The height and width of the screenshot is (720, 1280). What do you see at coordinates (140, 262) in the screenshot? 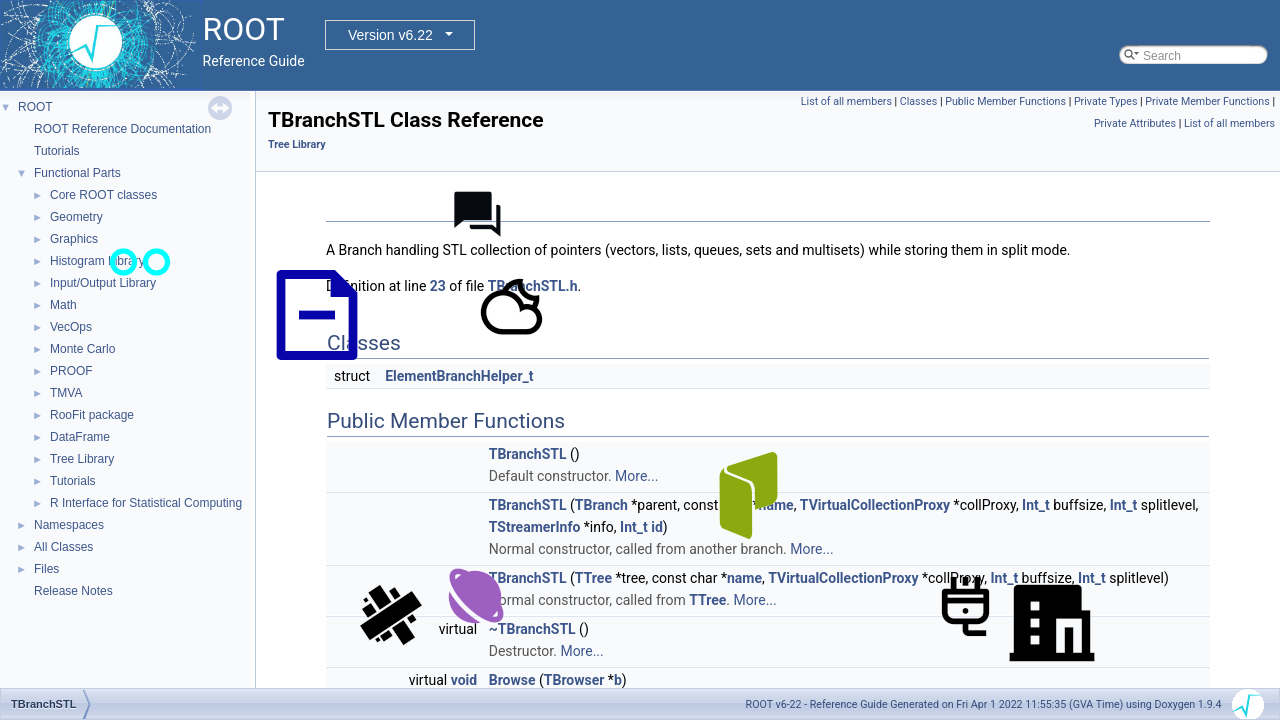
I see `open flickr app` at bounding box center [140, 262].